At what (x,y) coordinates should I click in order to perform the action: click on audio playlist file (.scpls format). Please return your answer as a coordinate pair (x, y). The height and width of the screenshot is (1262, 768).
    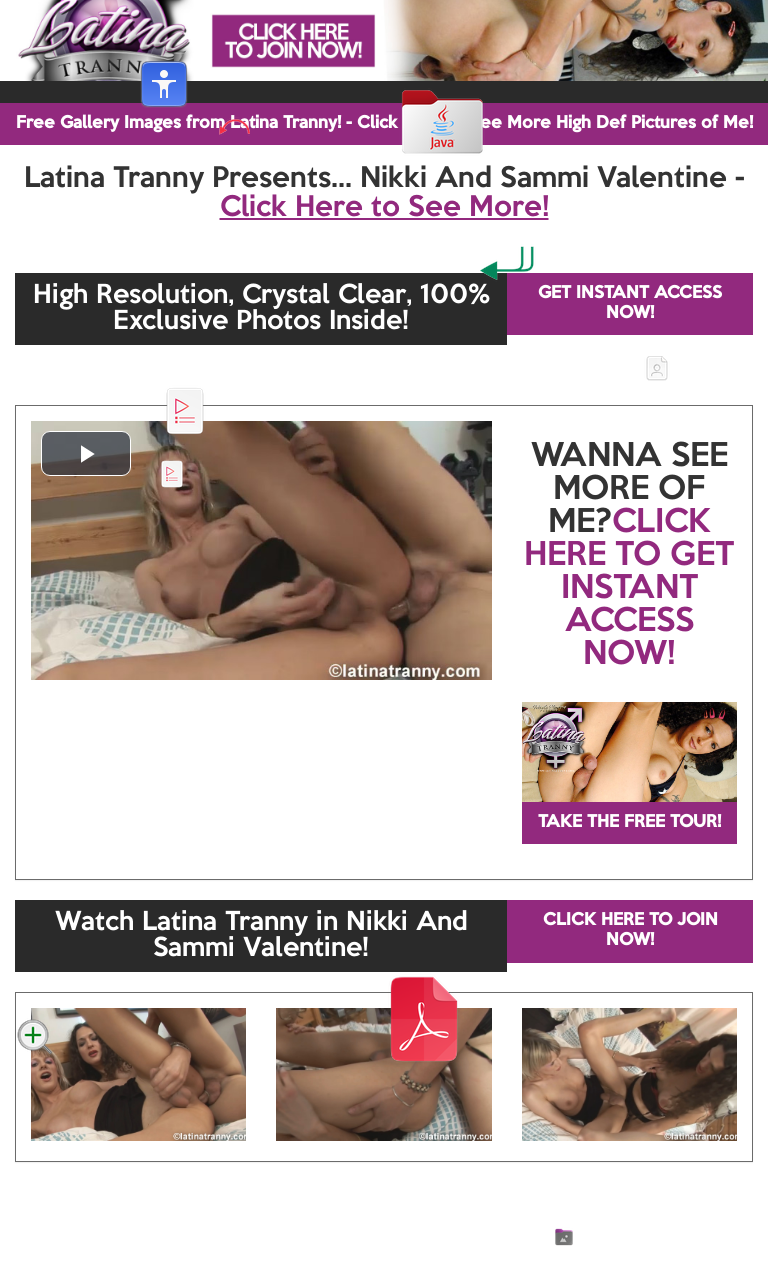
    Looking at the image, I should click on (185, 411).